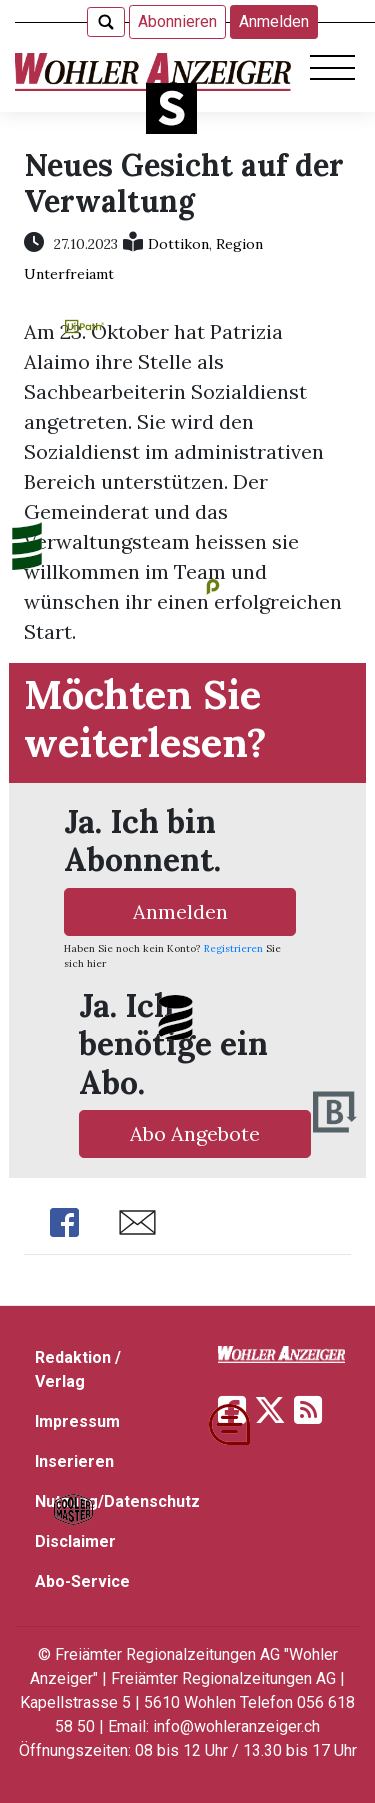 The width and height of the screenshot is (375, 1803). I want to click on open quip collaborative documents app, so click(229, 1424).